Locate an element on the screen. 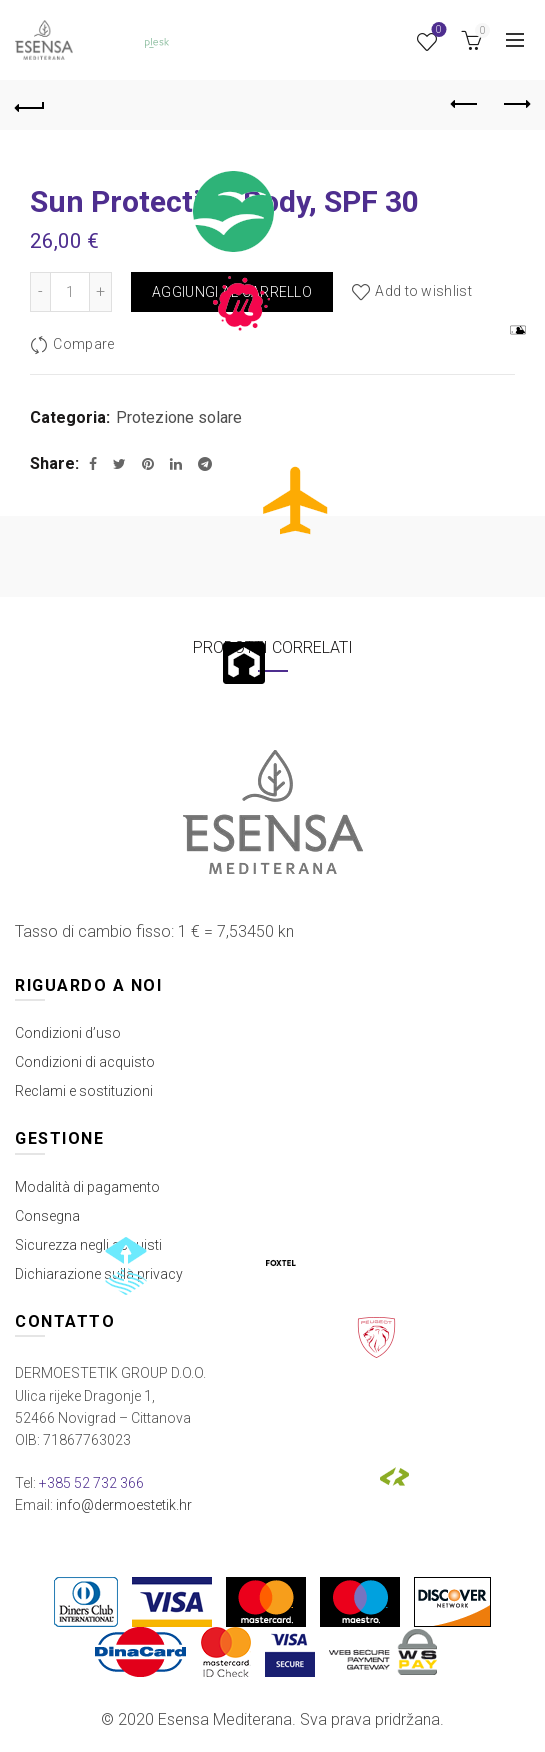  enable airplane mode is located at coordinates (293, 500).